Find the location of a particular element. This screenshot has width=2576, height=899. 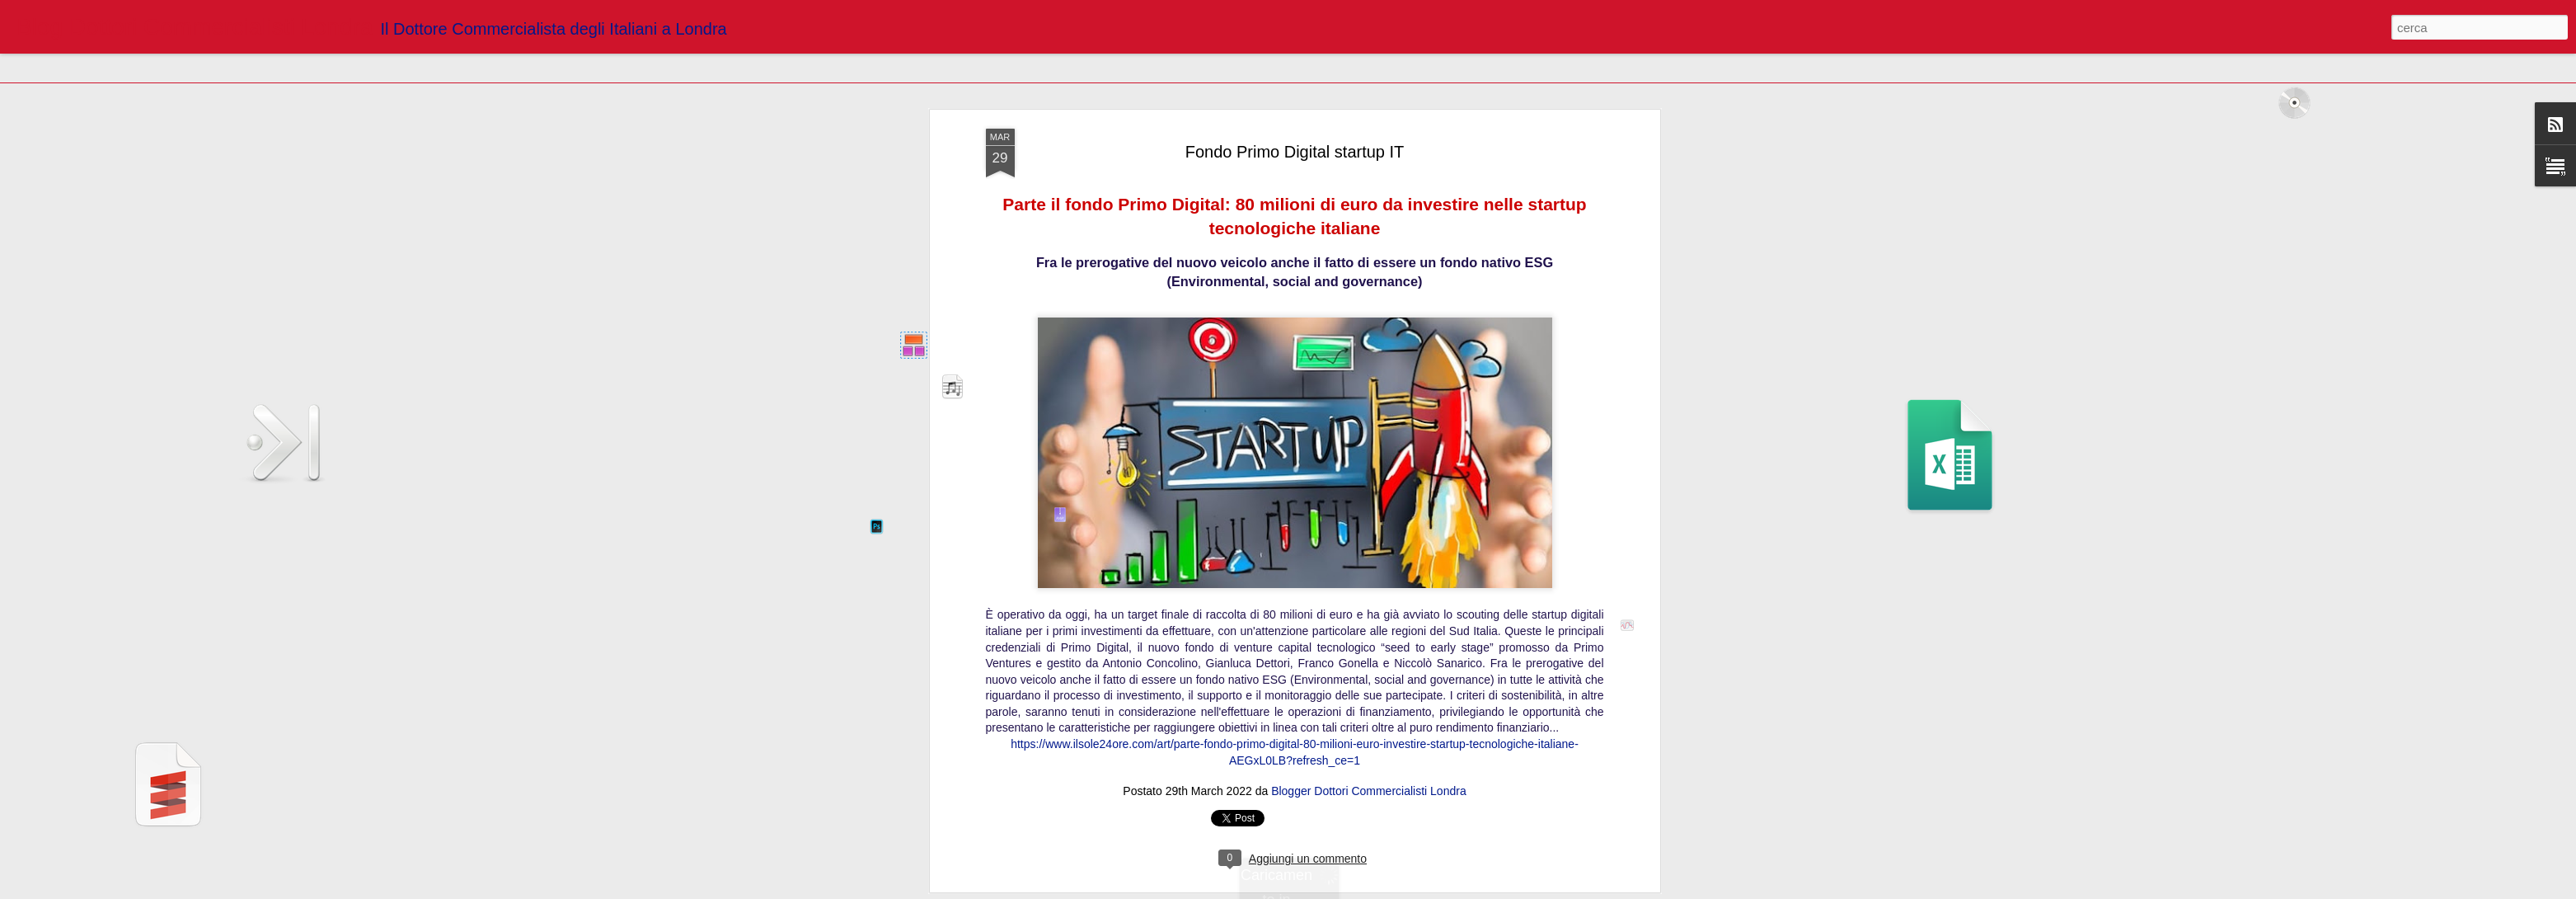

go to the first item in a list or sequence is located at coordinates (284, 442).